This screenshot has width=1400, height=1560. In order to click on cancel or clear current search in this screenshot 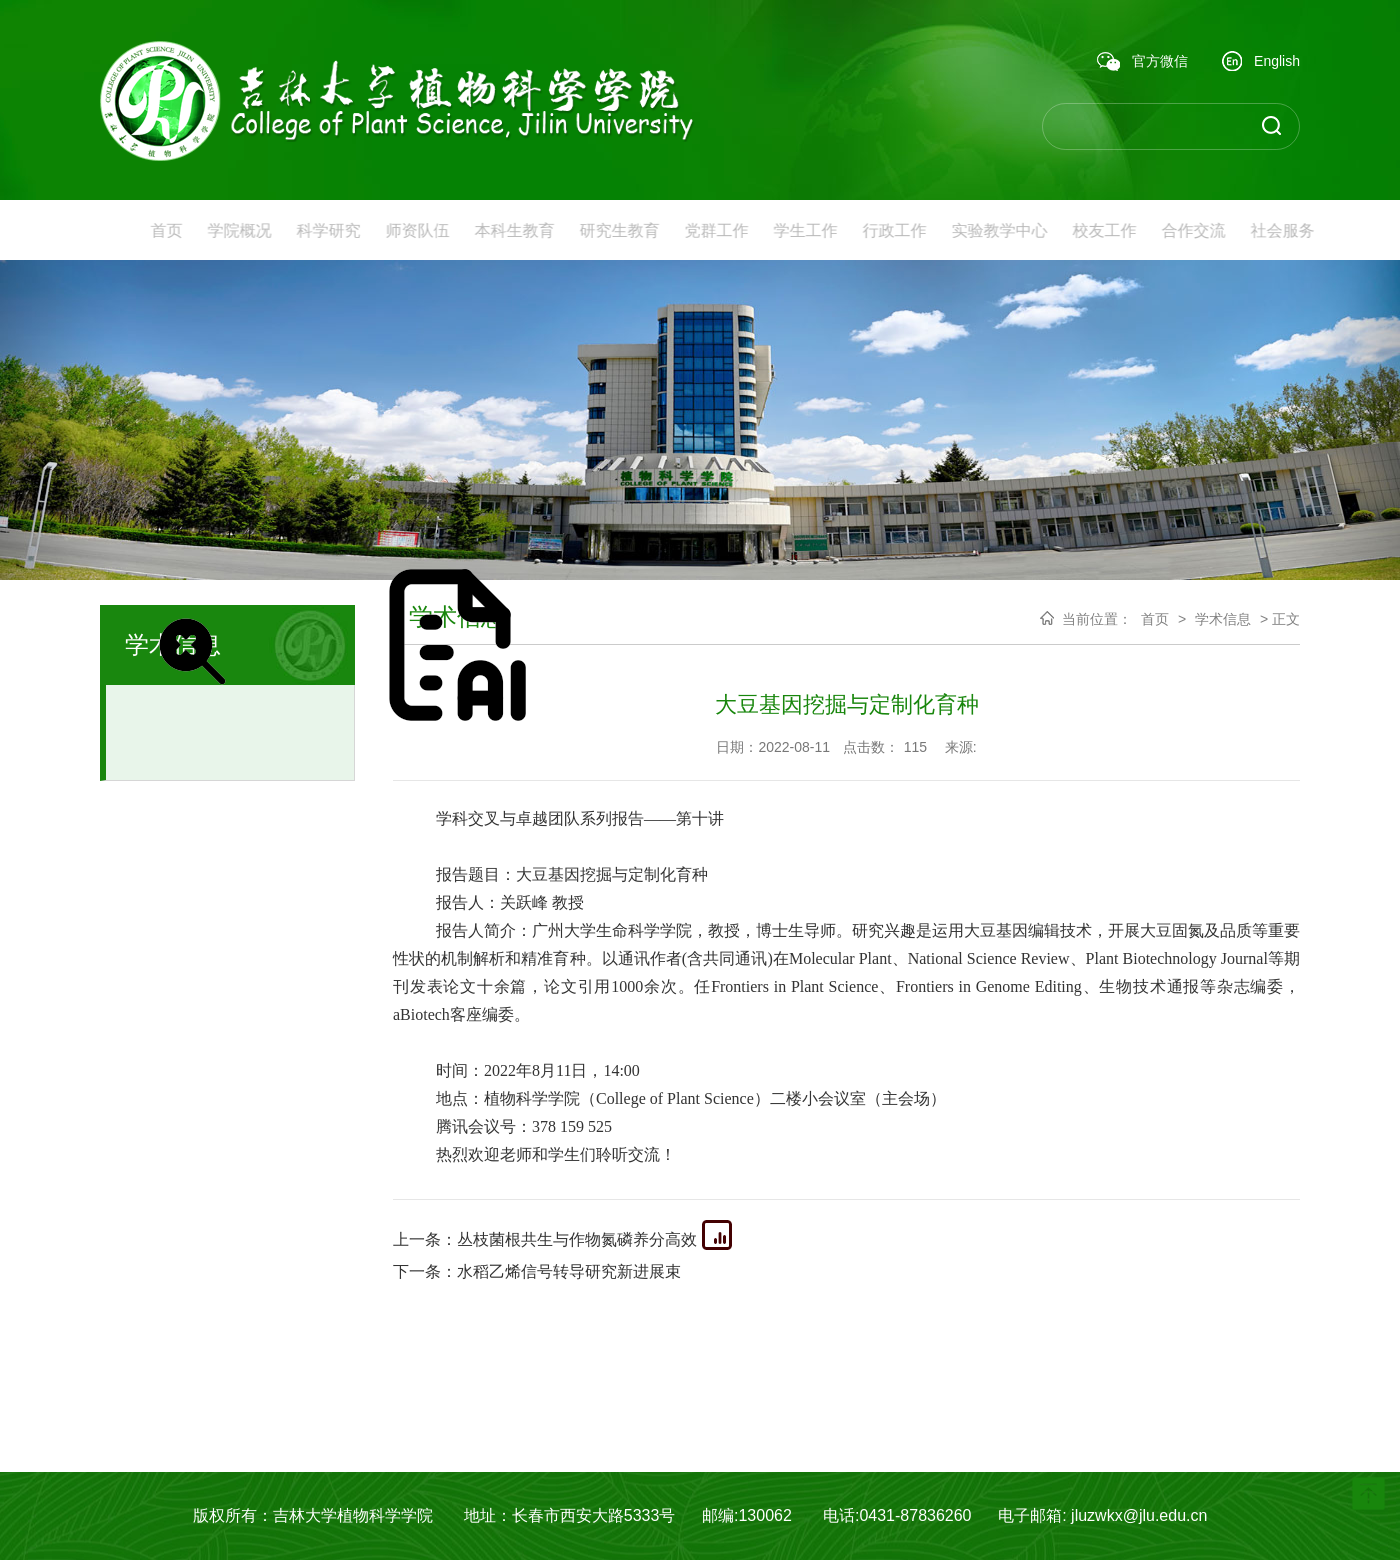, I will do `click(192, 651)`.